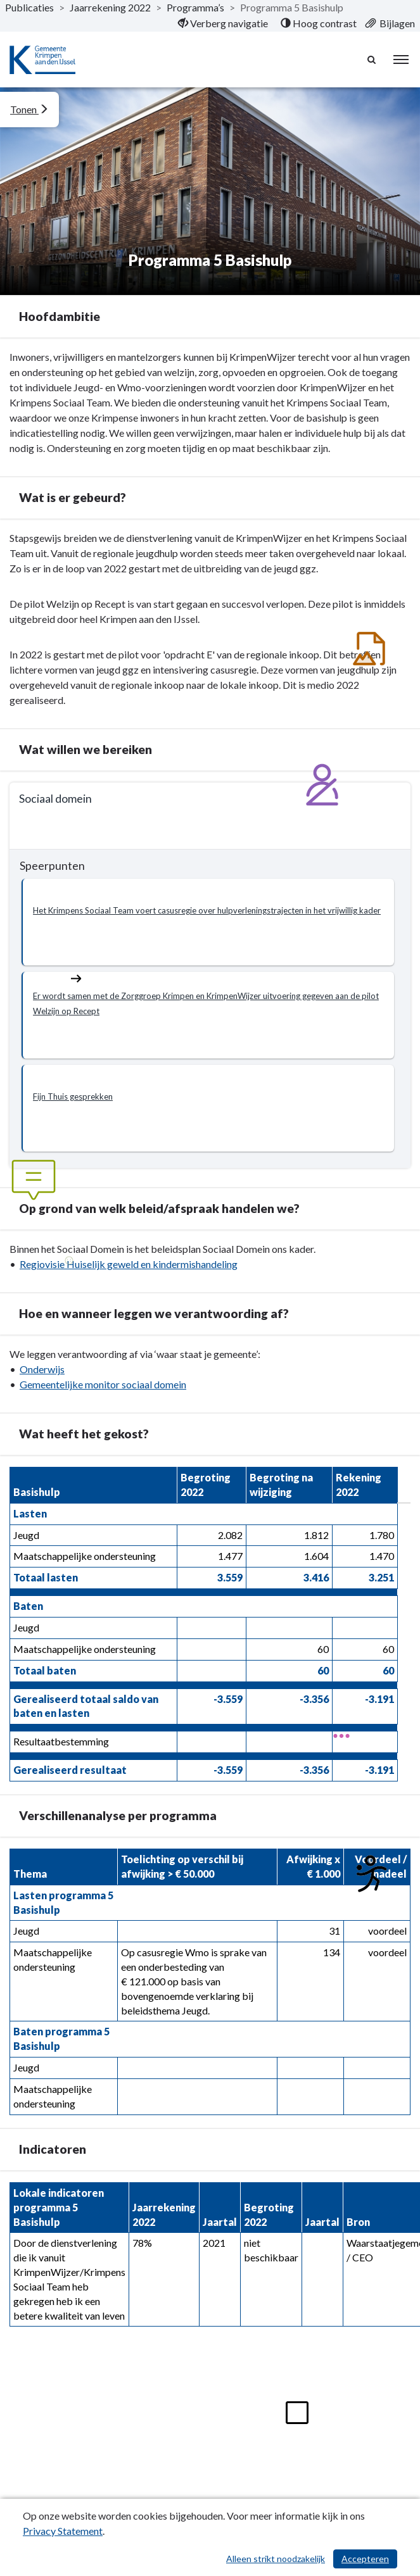  What do you see at coordinates (34, 1178) in the screenshot?
I see `open chat or messaging` at bounding box center [34, 1178].